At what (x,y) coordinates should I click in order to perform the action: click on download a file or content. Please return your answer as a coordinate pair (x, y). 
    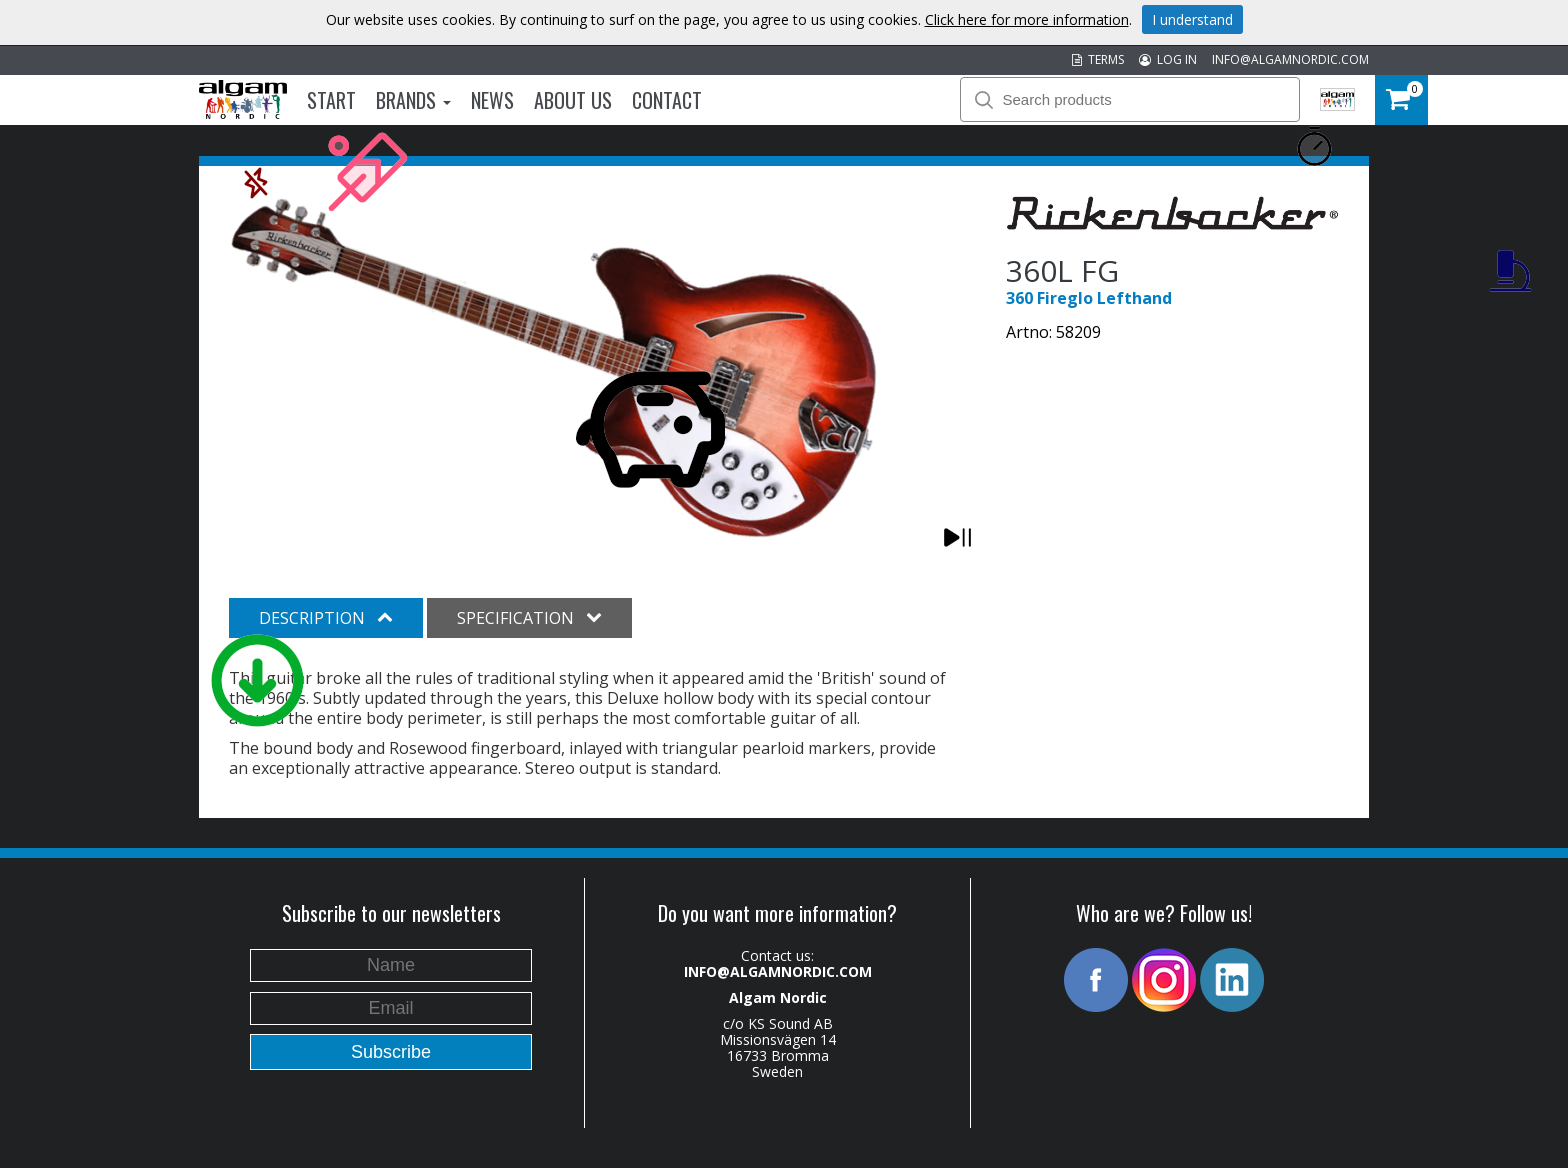
    Looking at the image, I should click on (257, 680).